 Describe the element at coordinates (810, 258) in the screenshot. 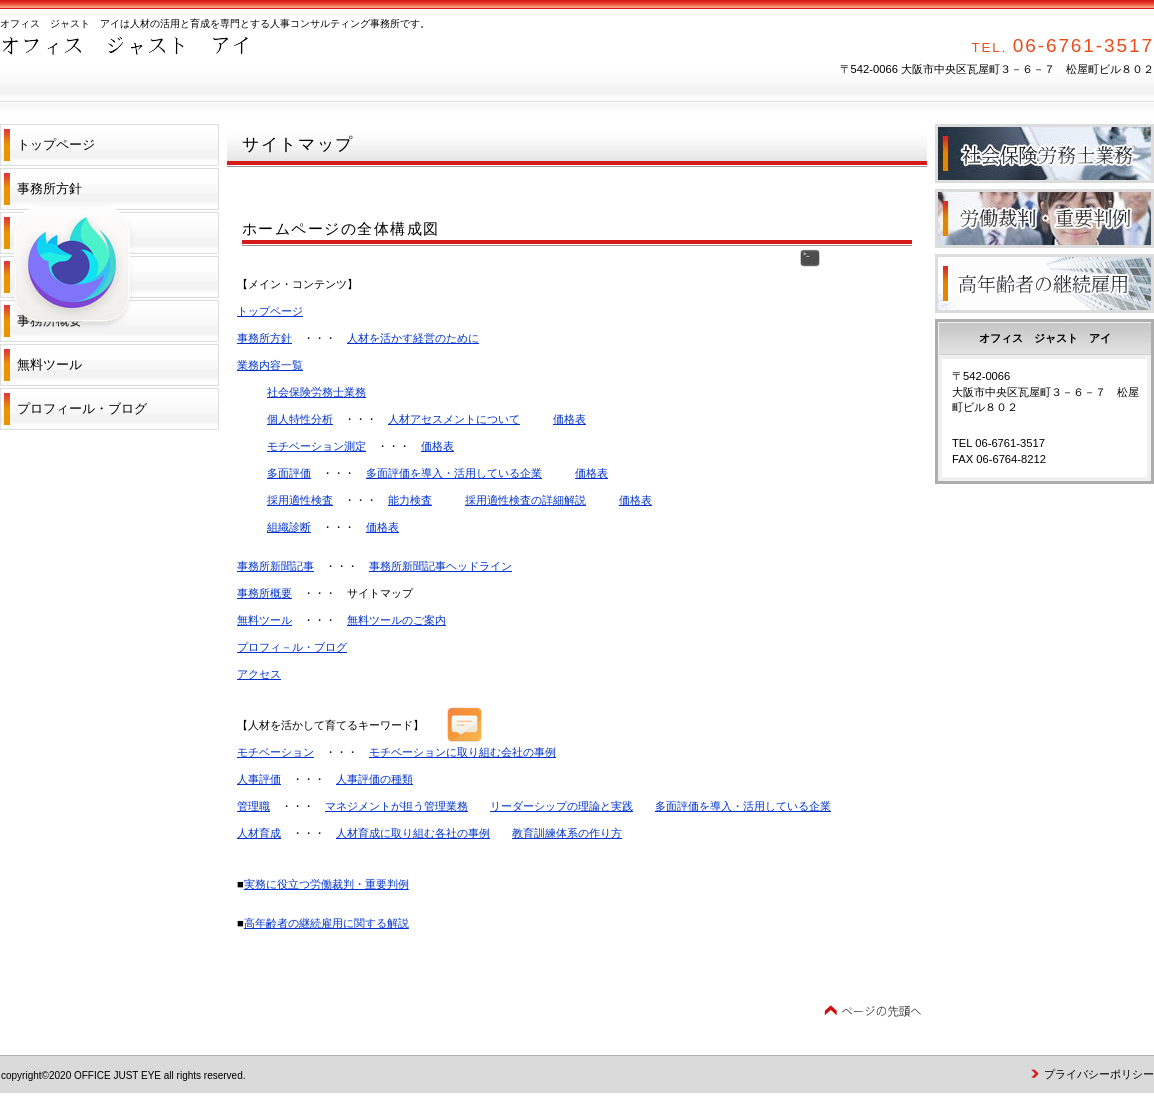

I see `open the terminal application` at that location.